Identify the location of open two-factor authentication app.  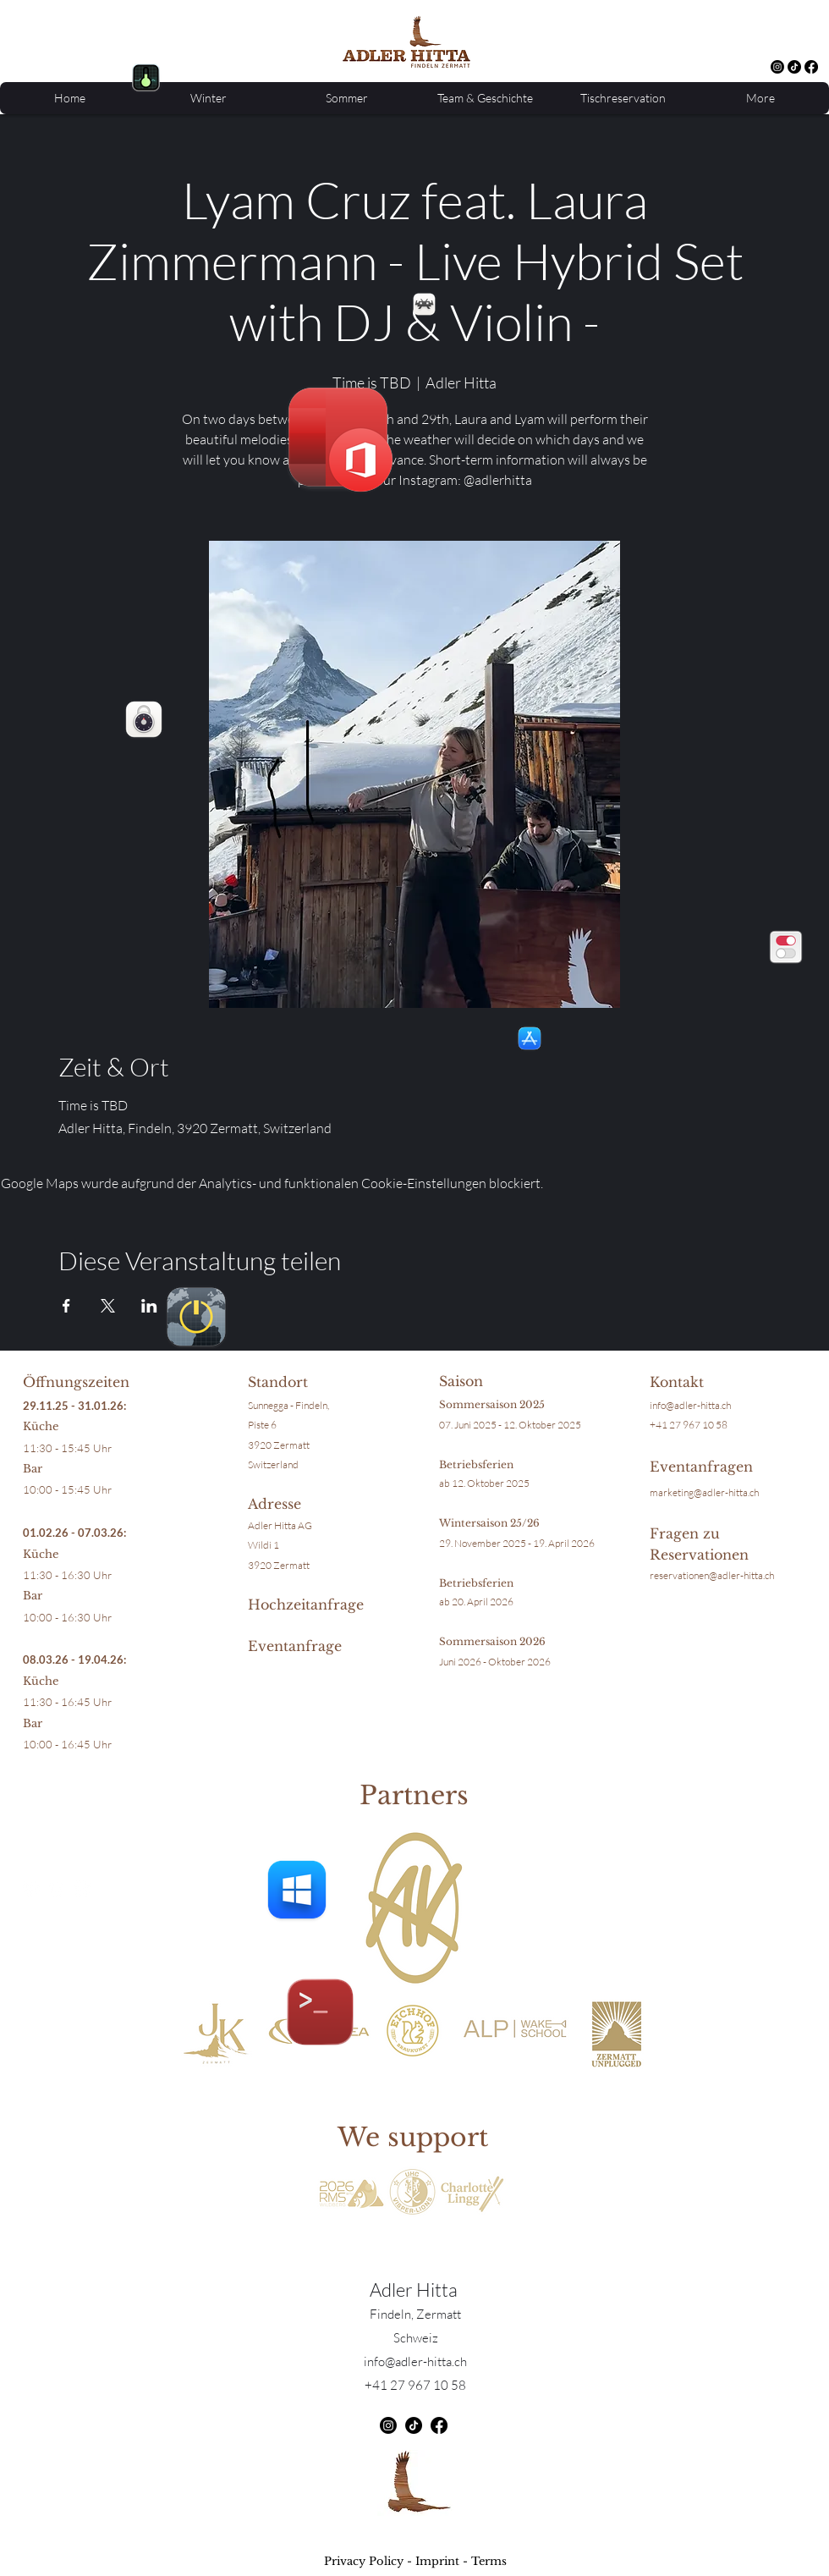
(144, 719).